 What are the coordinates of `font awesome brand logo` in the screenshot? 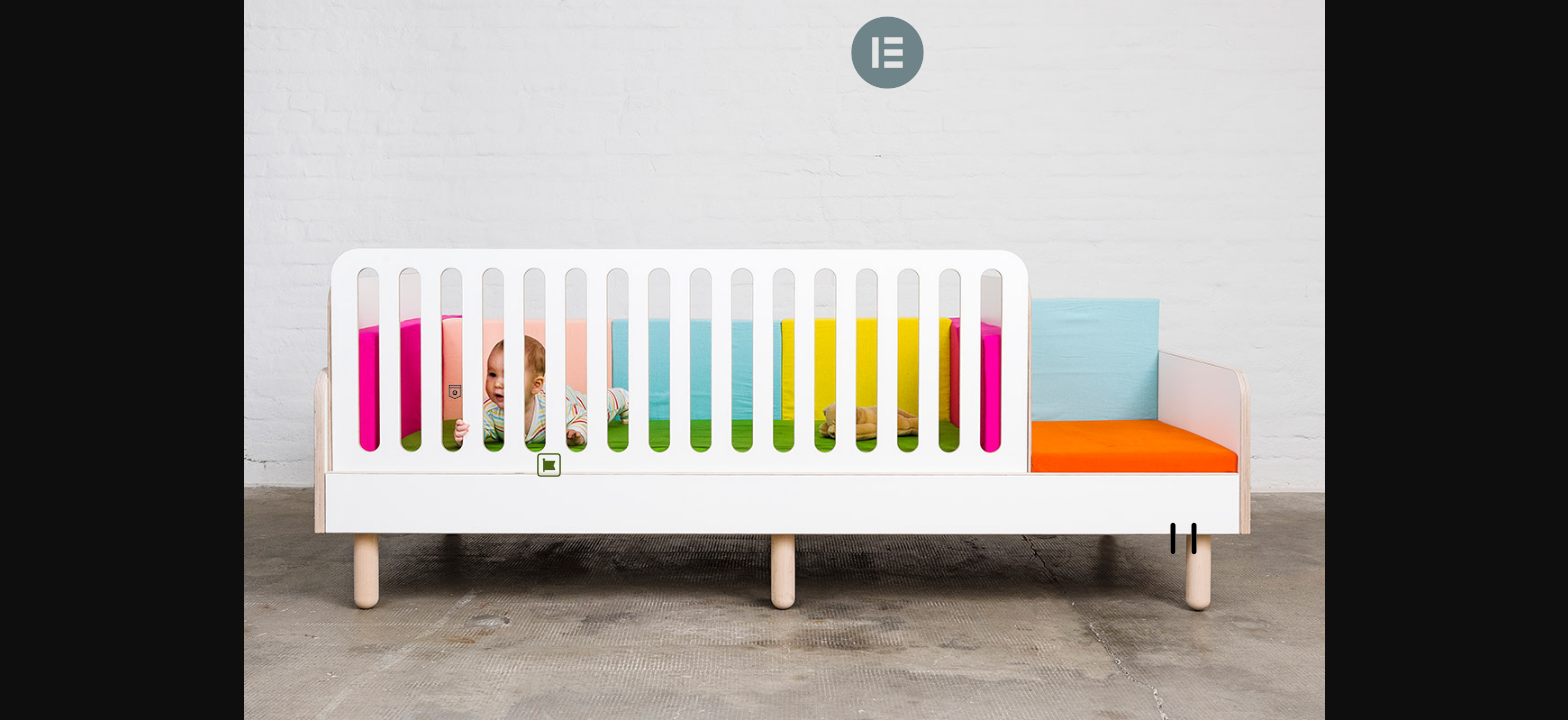 It's located at (549, 465).